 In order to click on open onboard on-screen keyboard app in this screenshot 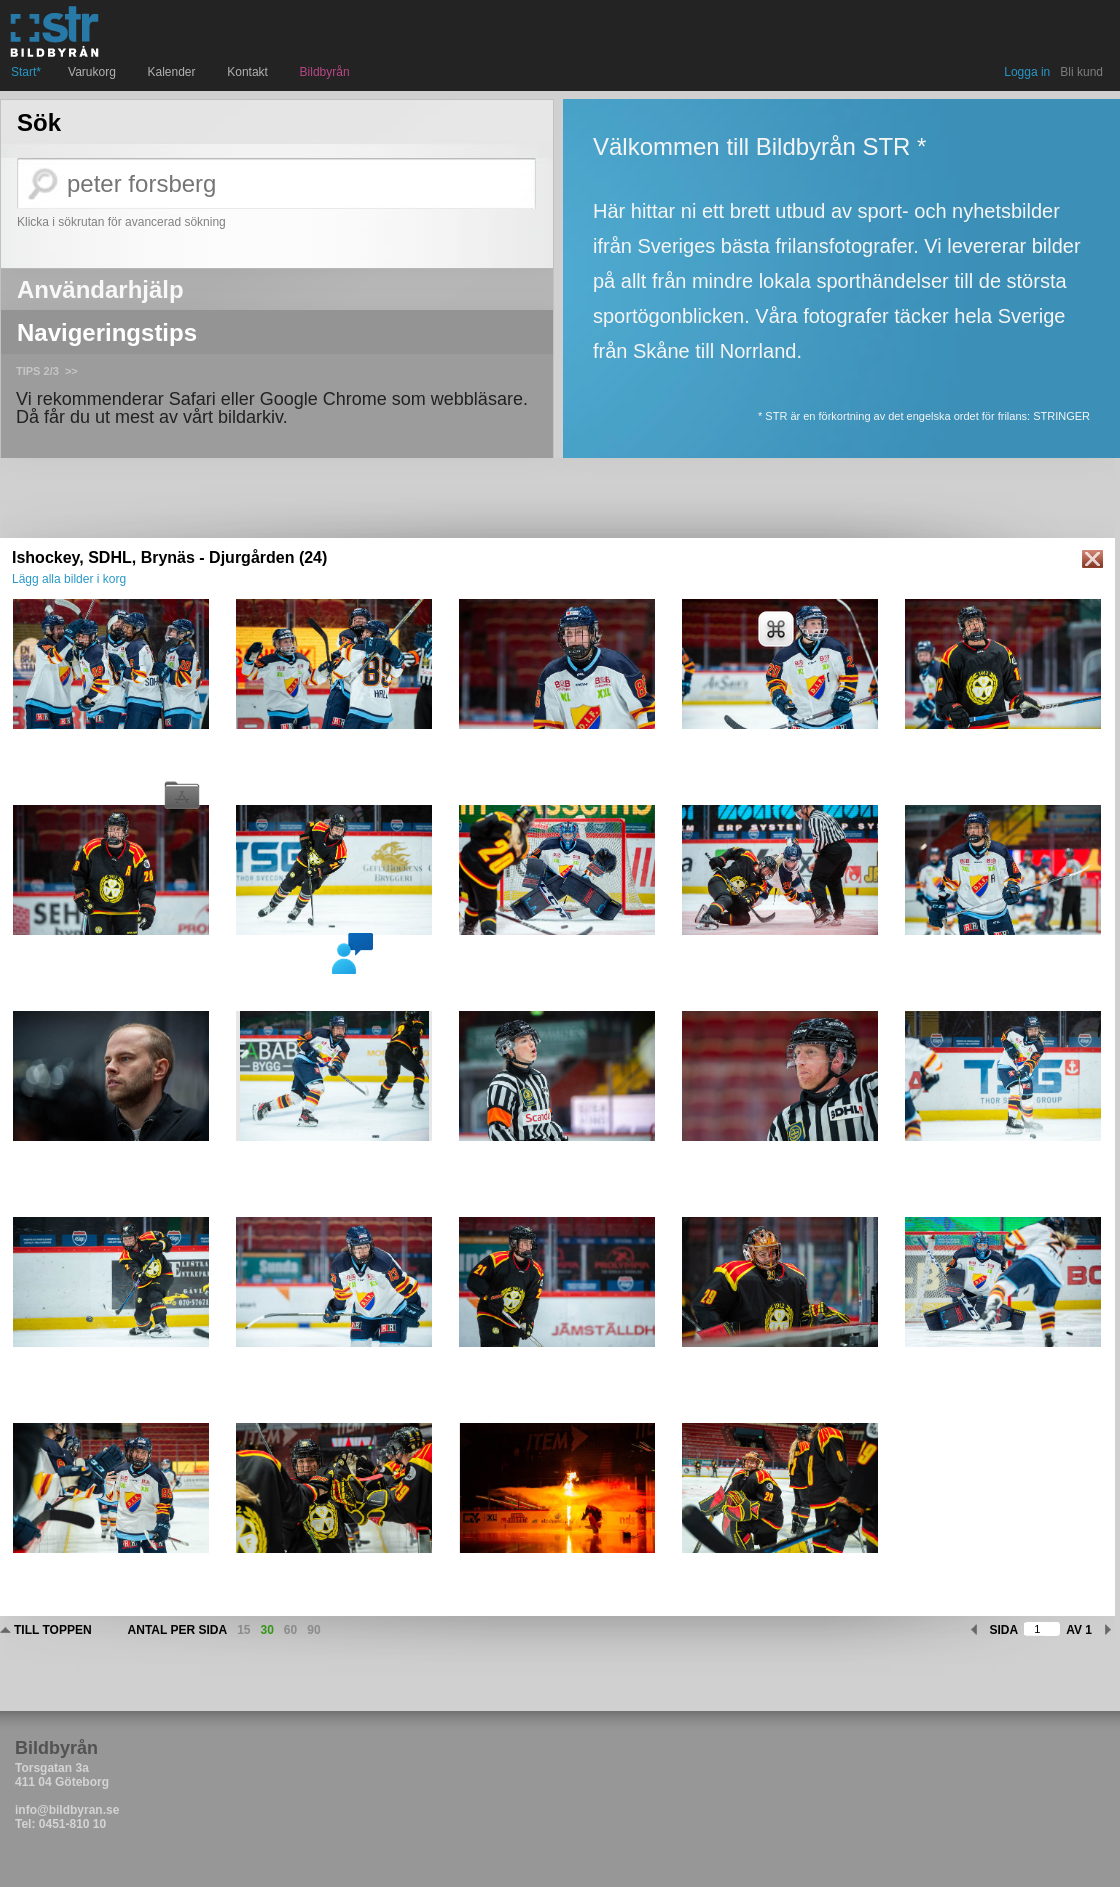, I will do `click(776, 629)`.